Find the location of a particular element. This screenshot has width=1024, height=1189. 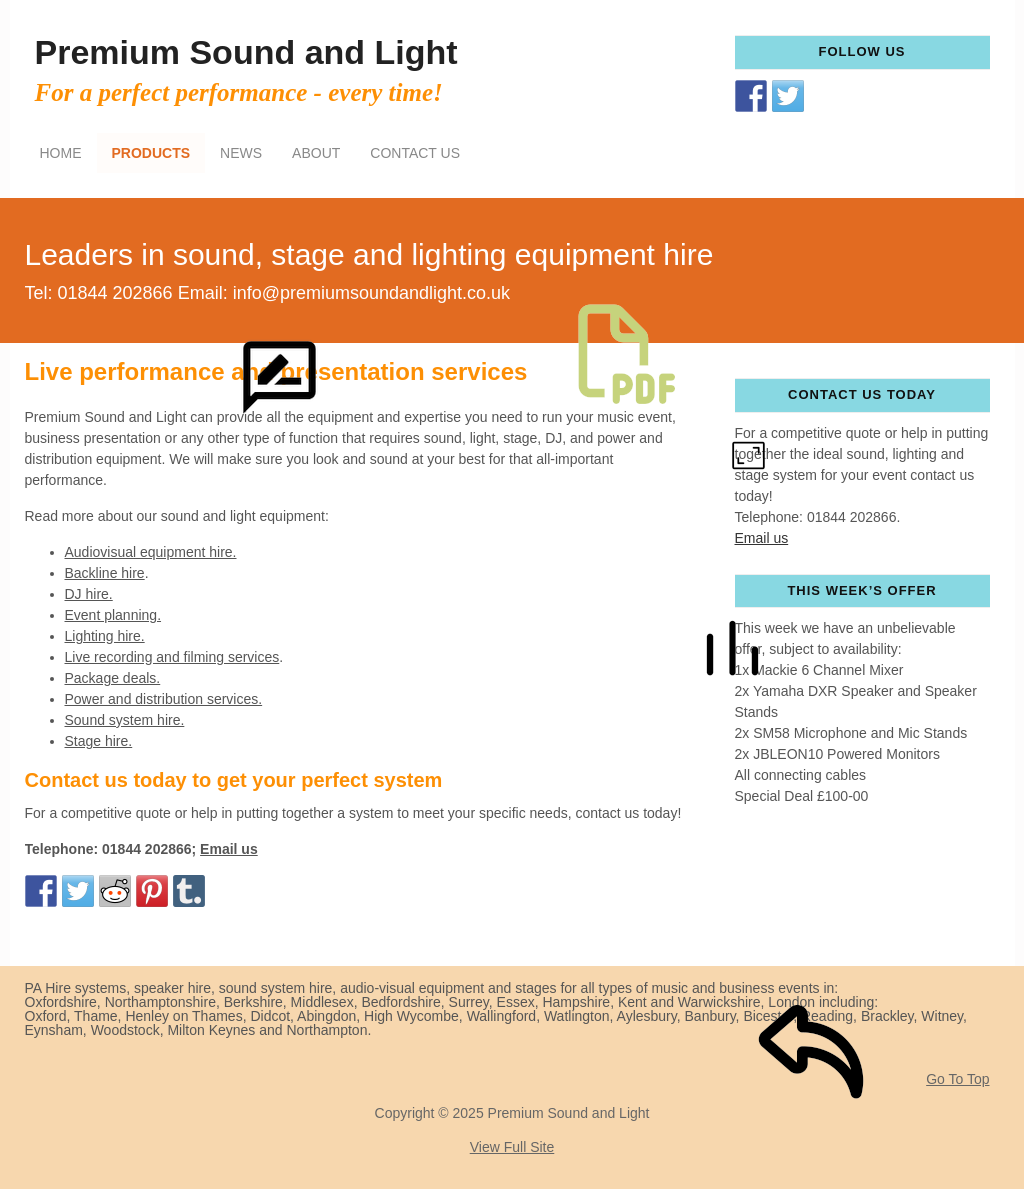

view analytics or statistics is located at coordinates (732, 646).